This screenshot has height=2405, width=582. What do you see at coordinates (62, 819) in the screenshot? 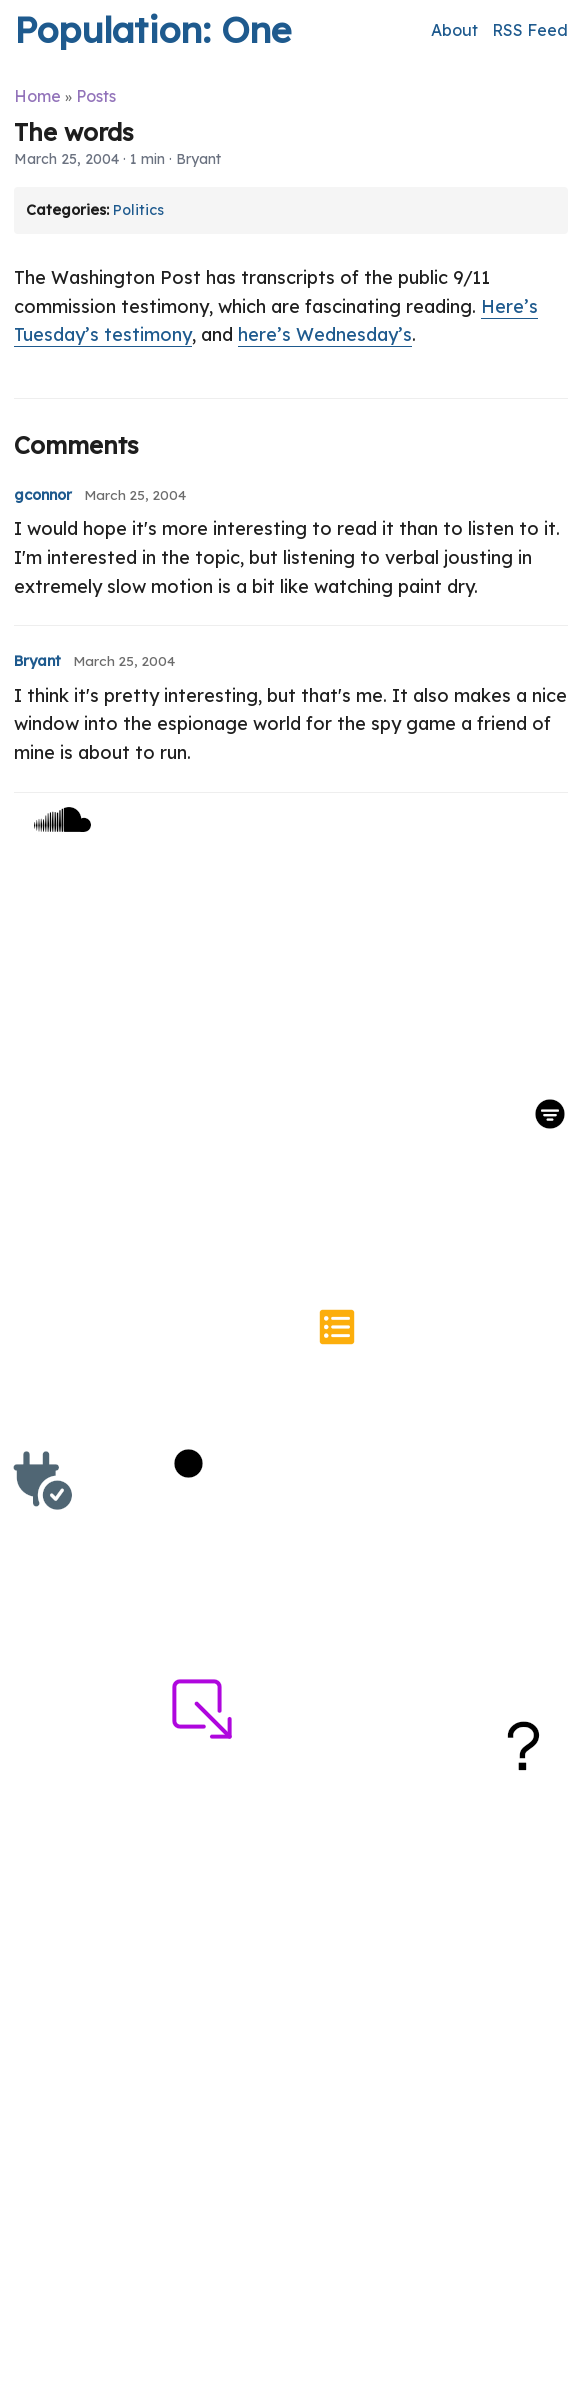
I see `open SoundCloud app` at bounding box center [62, 819].